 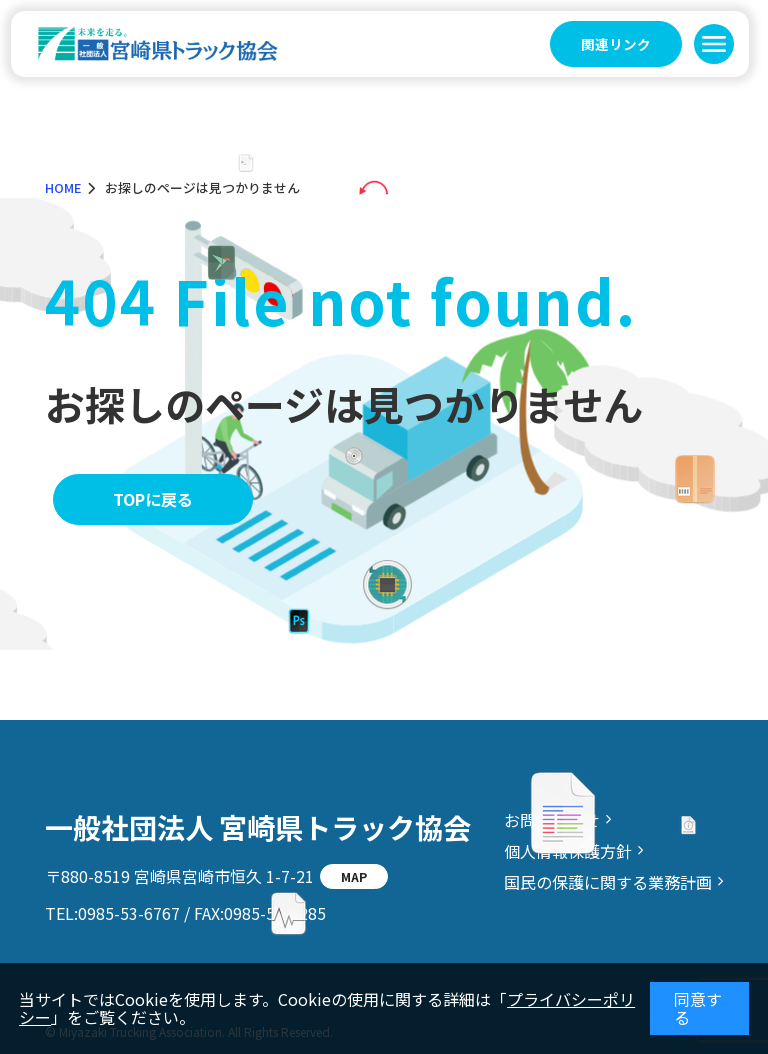 What do you see at coordinates (288, 913) in the screenshot?
I see `view system log file` at bounding box center [288, 913].